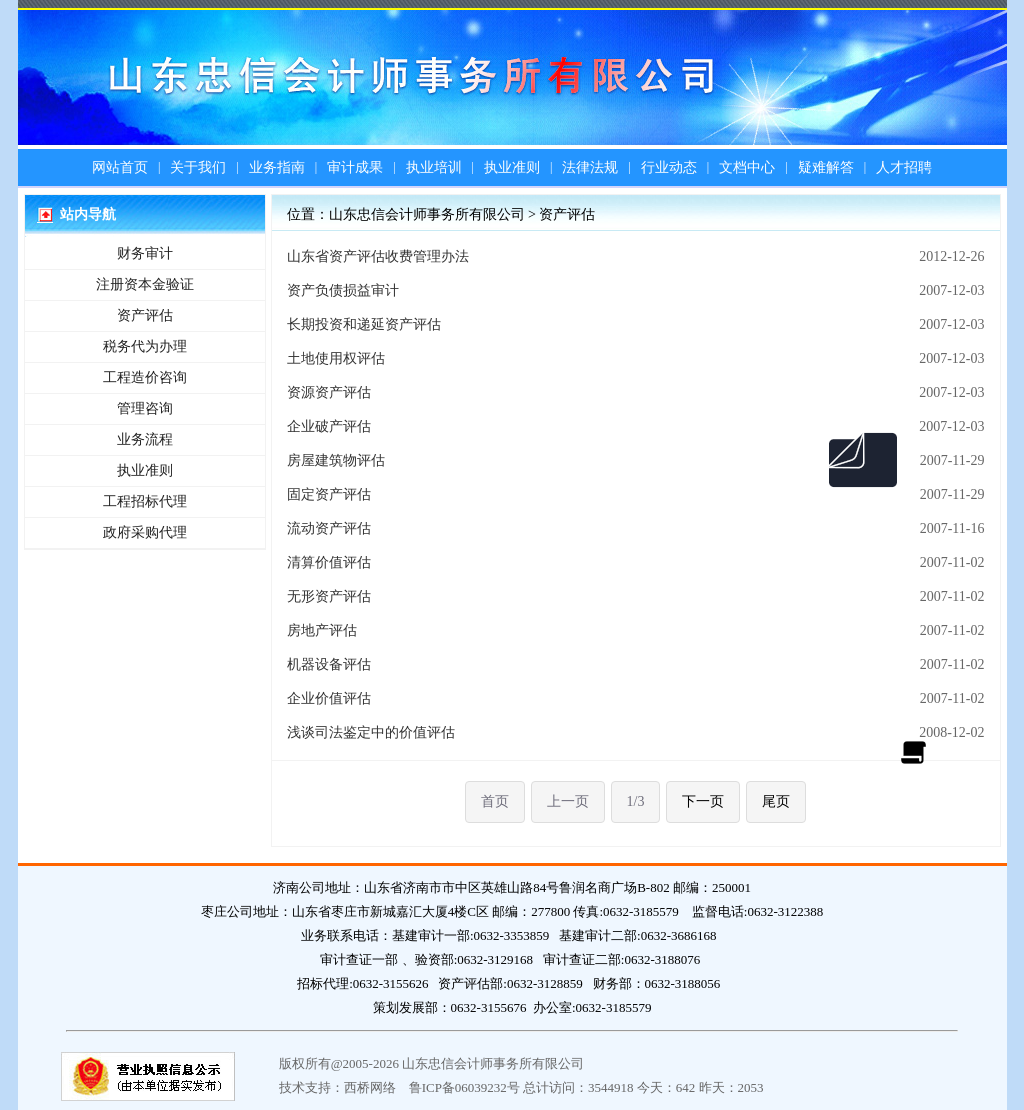 The image size is (1024, 1110). I want to click on open the Files app, so click(863, 460).